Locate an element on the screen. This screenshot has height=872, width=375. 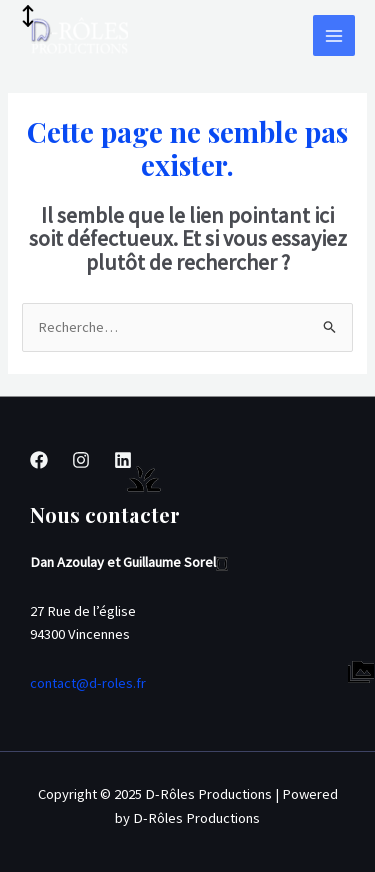
switch to vertical panorama mode is located at coordinates (222, 564).